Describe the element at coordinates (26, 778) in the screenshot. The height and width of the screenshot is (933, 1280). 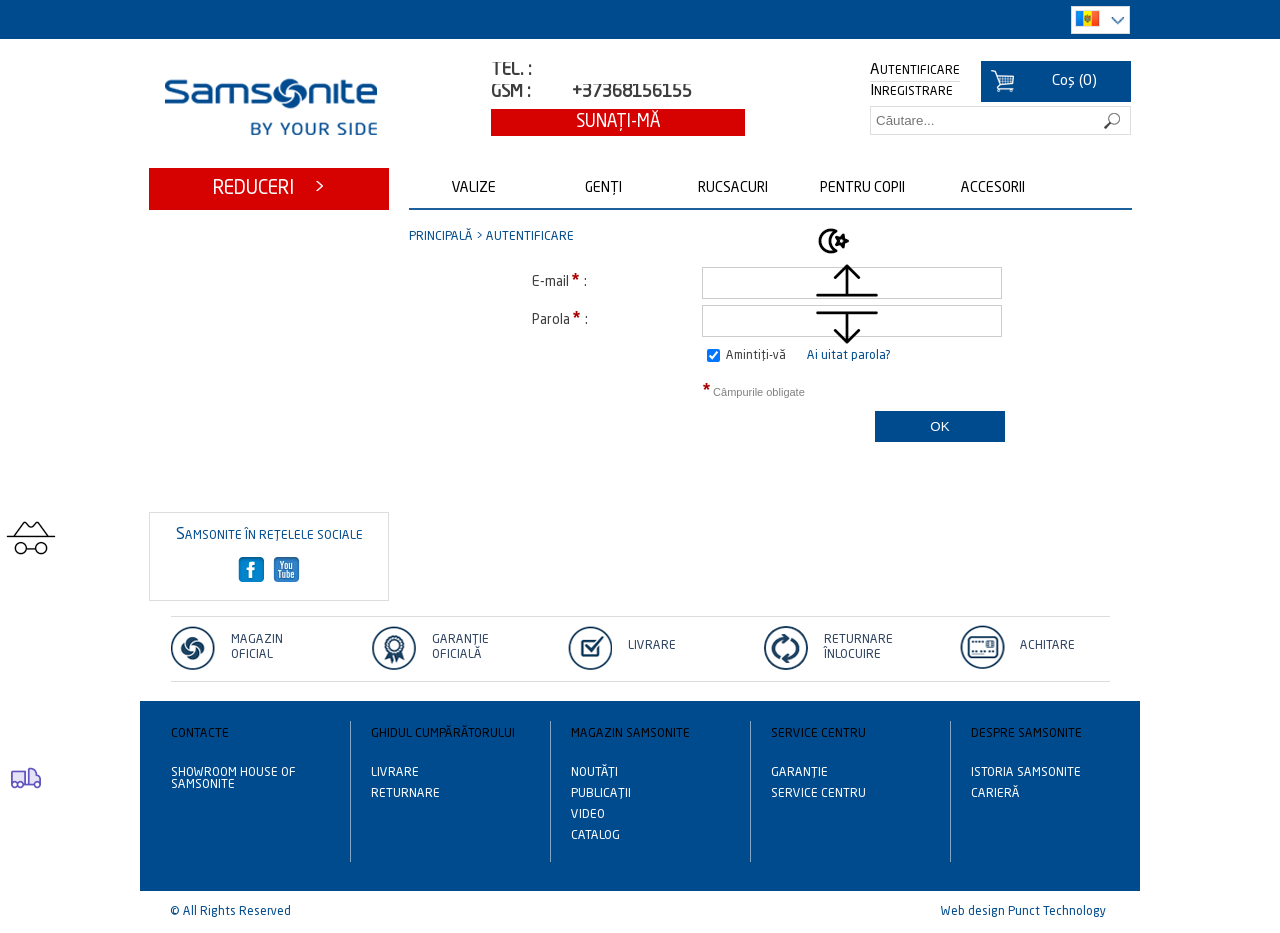
I see `track shipment or delivery status` at that location.